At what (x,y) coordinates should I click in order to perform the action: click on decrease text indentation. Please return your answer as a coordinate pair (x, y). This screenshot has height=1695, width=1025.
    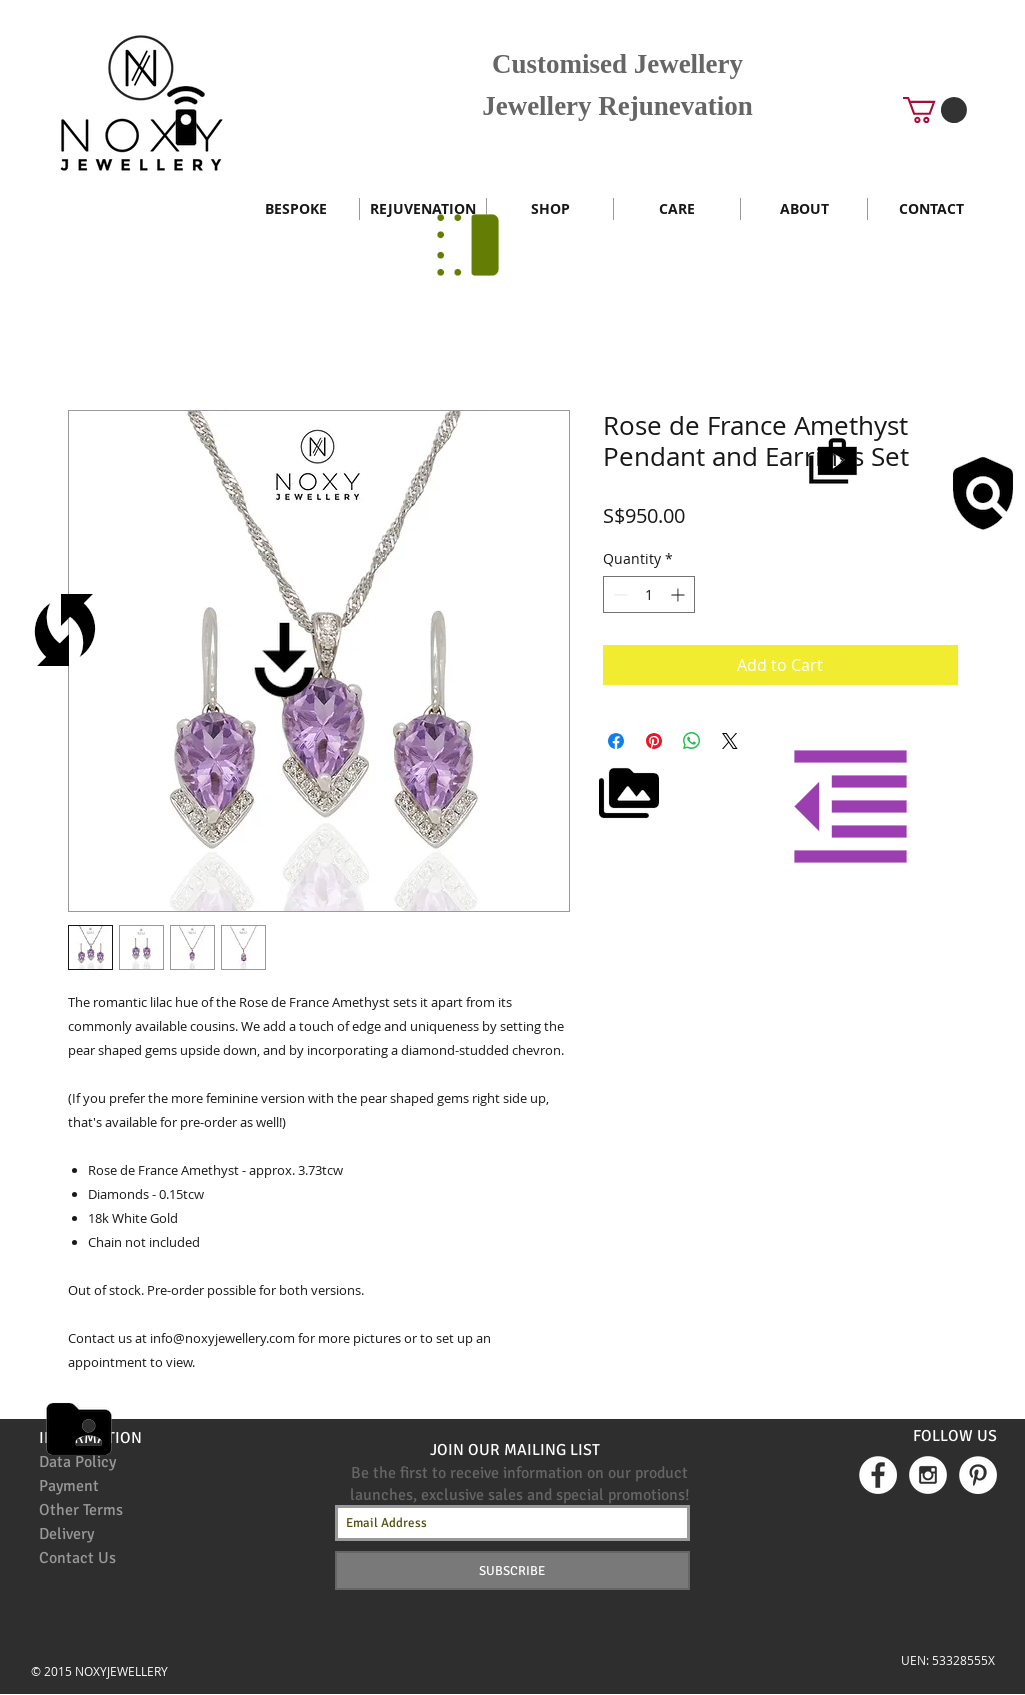
    Looking at the image, I should click on (850, 806).